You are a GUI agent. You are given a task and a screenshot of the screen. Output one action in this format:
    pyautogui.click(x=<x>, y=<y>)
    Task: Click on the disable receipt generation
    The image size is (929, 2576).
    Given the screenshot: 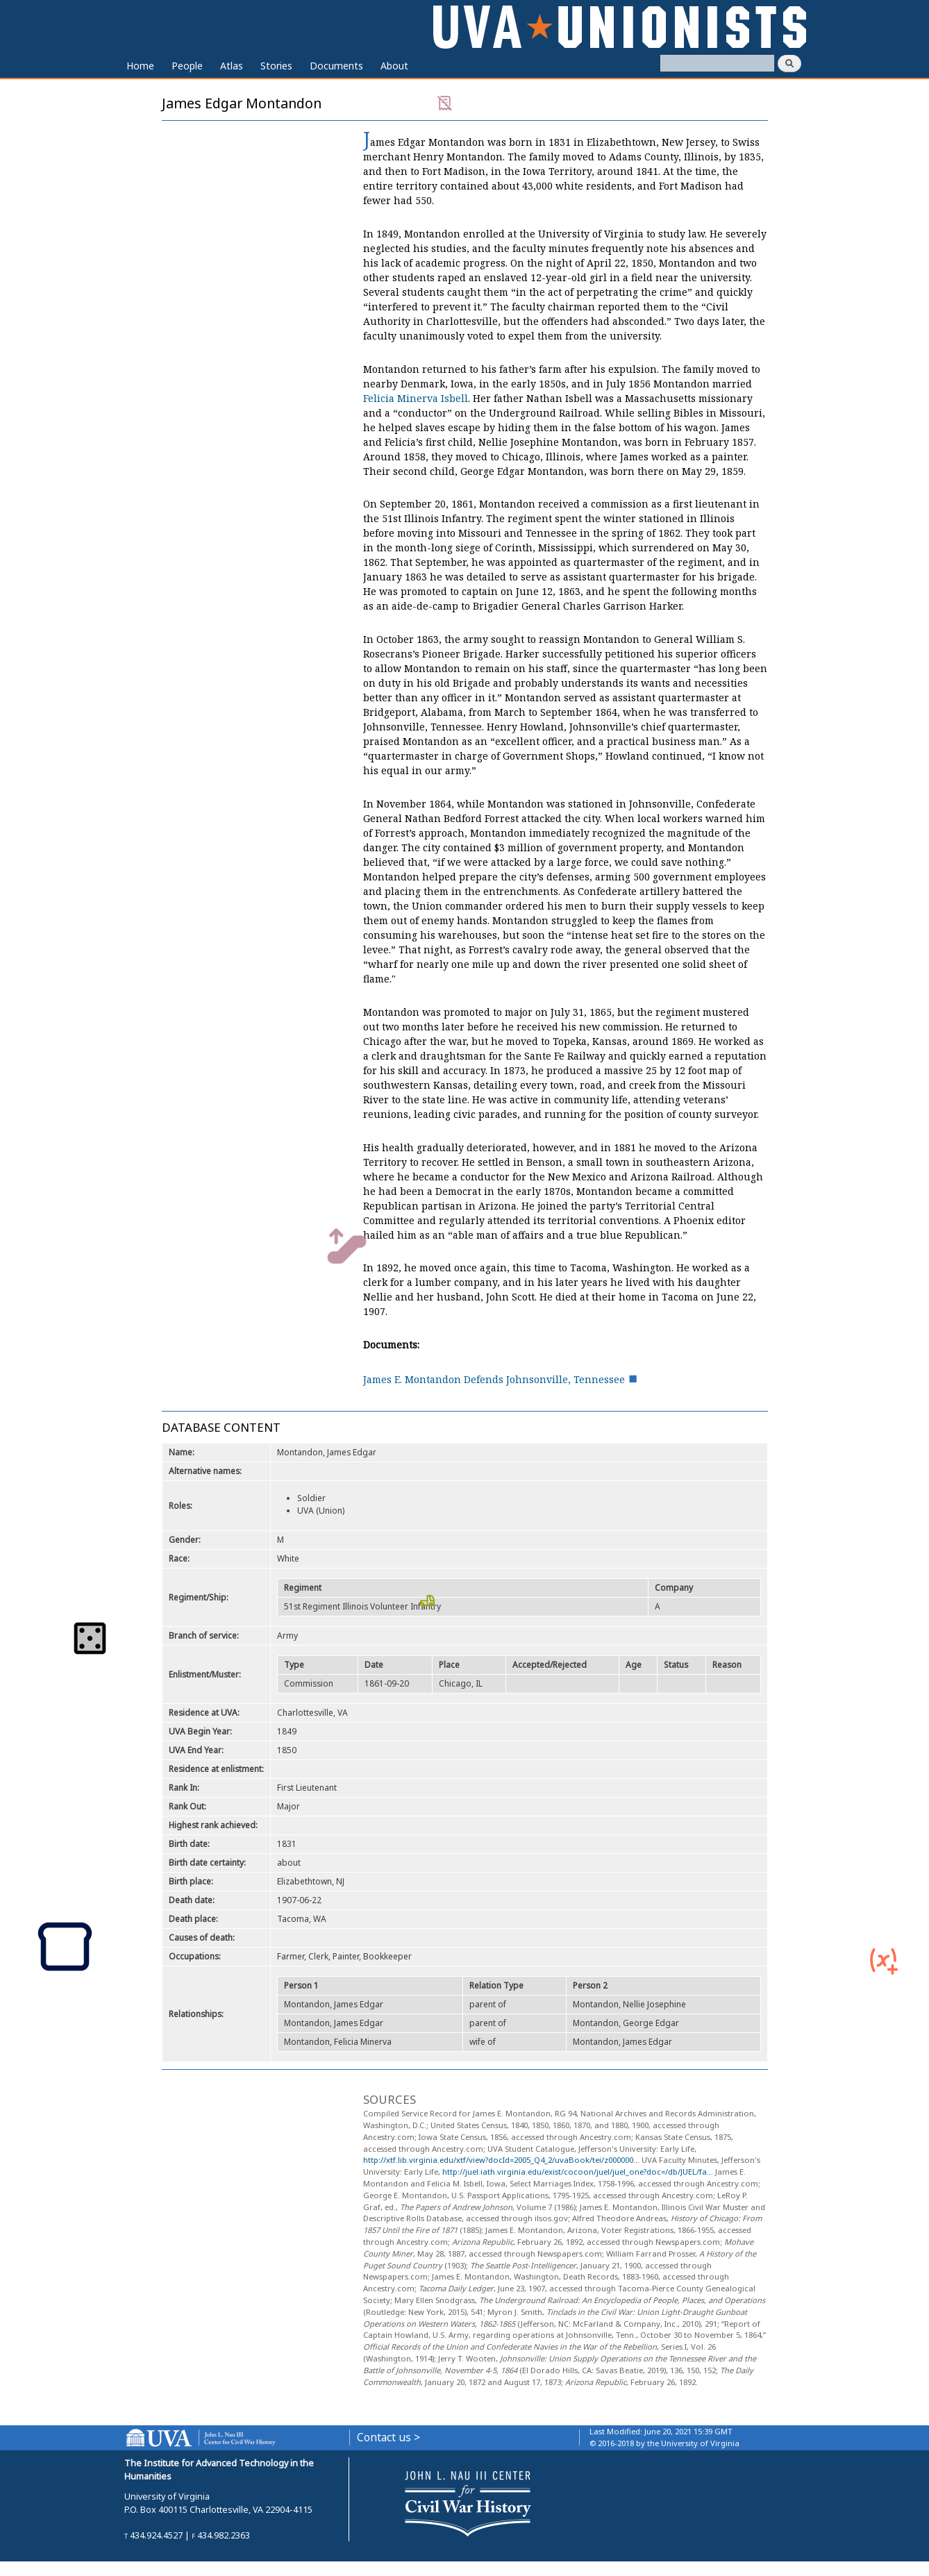 What is the action you would take?
    pyautogui.click(x=444, y=103)
    